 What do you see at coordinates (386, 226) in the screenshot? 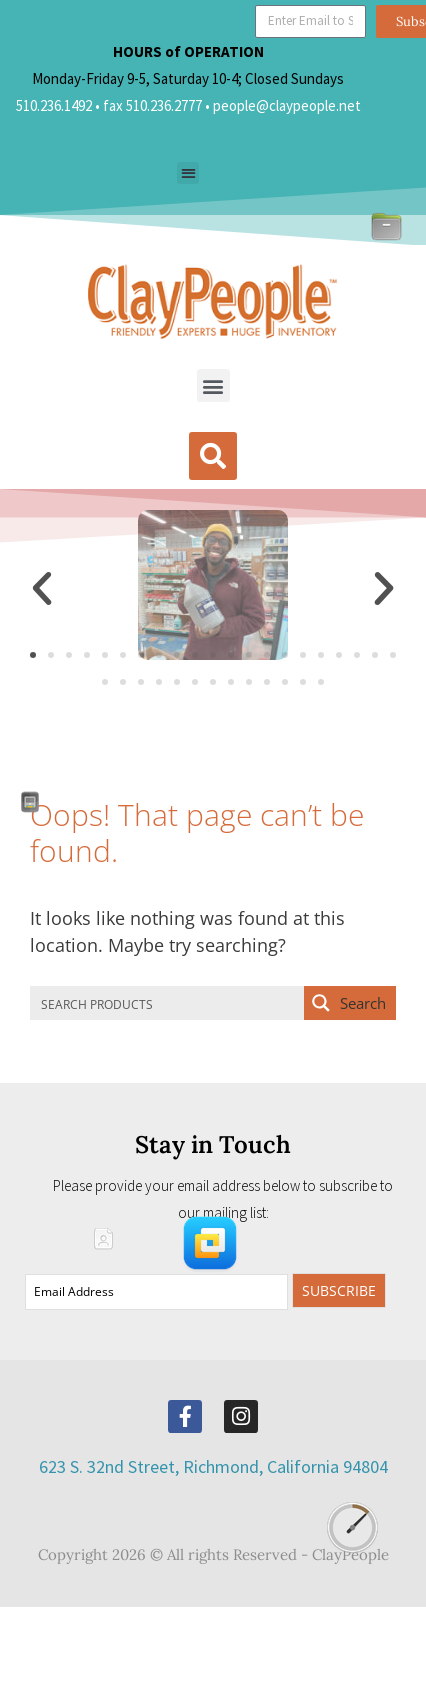
I see `open the file manager application` at bounding box center [386, 226].